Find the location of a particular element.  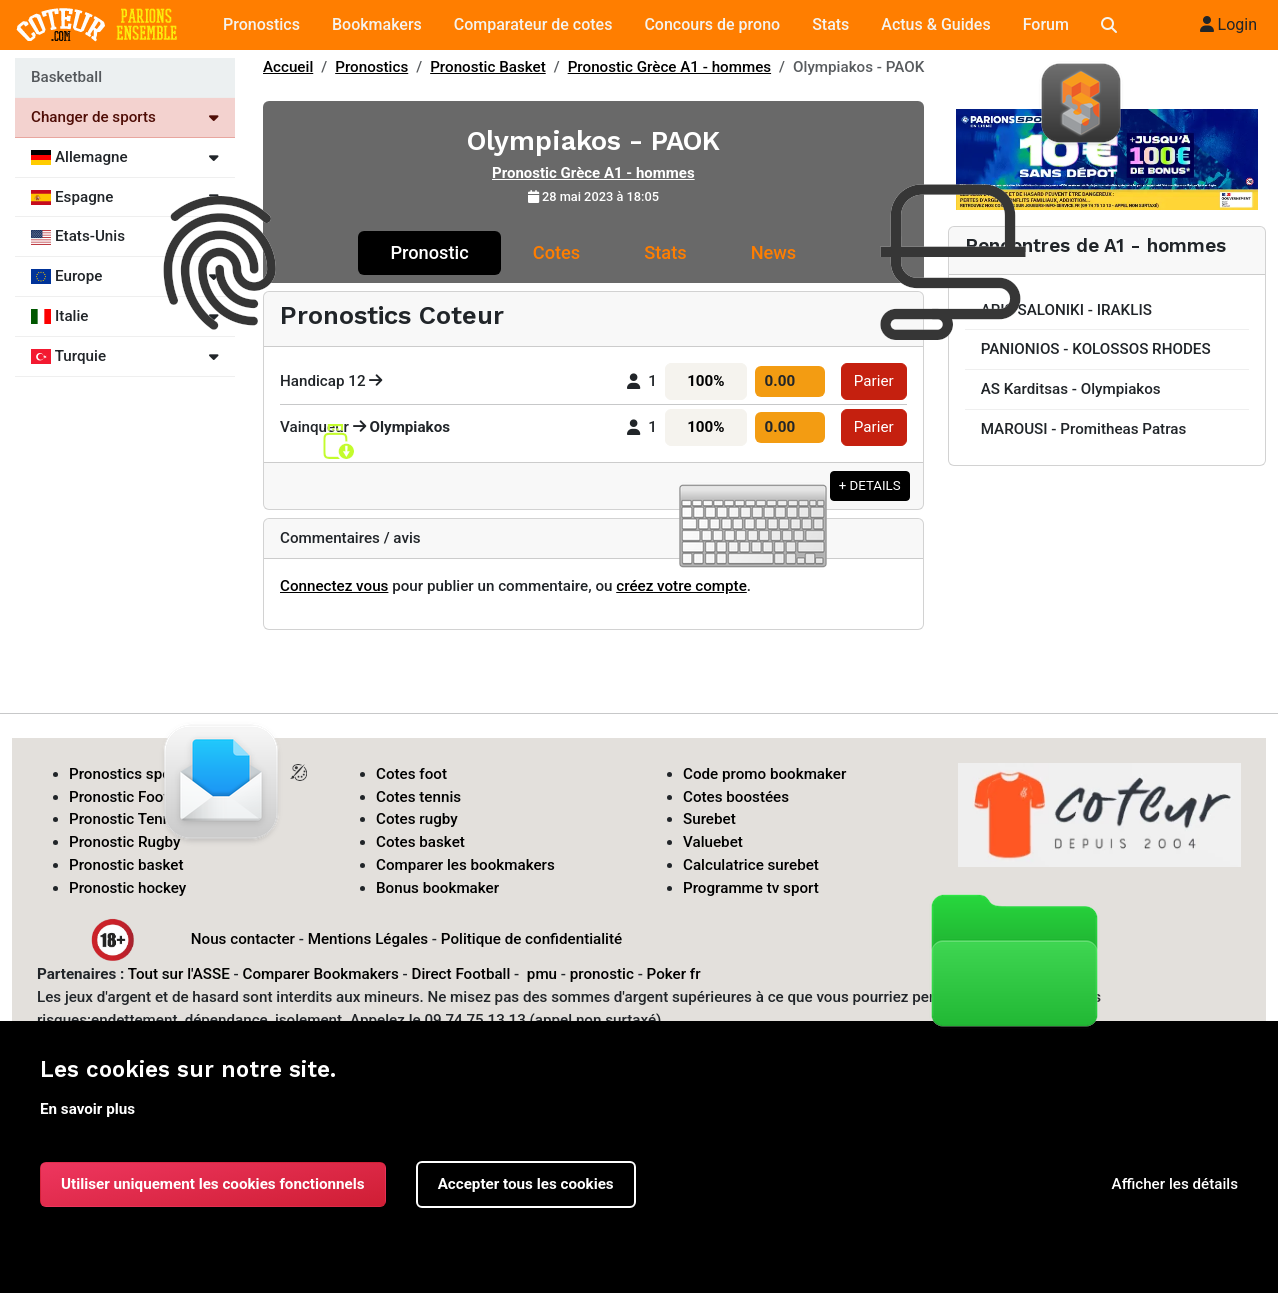

connect to a USB dock or hub is located at coordinates (953, 257).